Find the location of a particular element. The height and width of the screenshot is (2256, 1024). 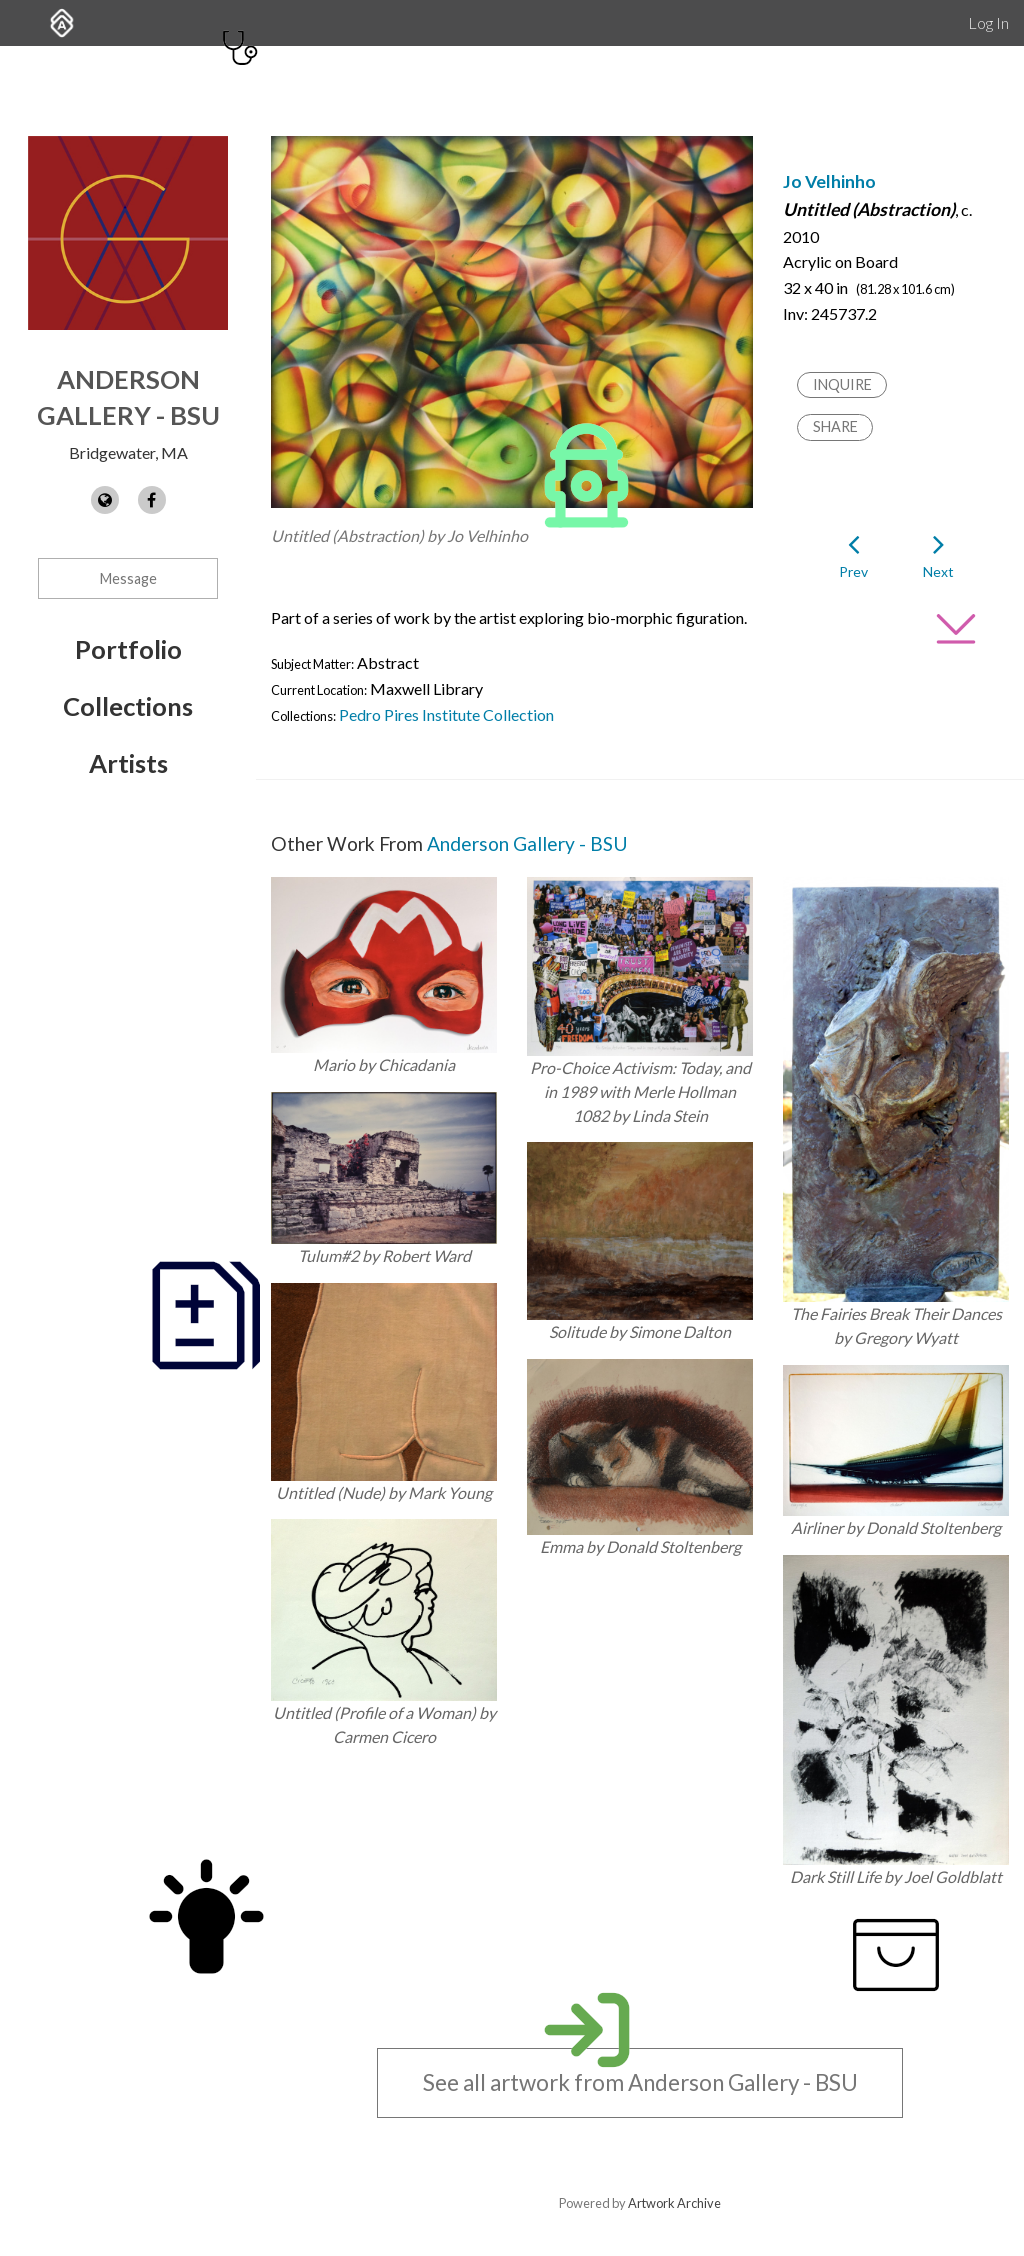

compare multiple files or documents is located at coordinates (198, 1315).